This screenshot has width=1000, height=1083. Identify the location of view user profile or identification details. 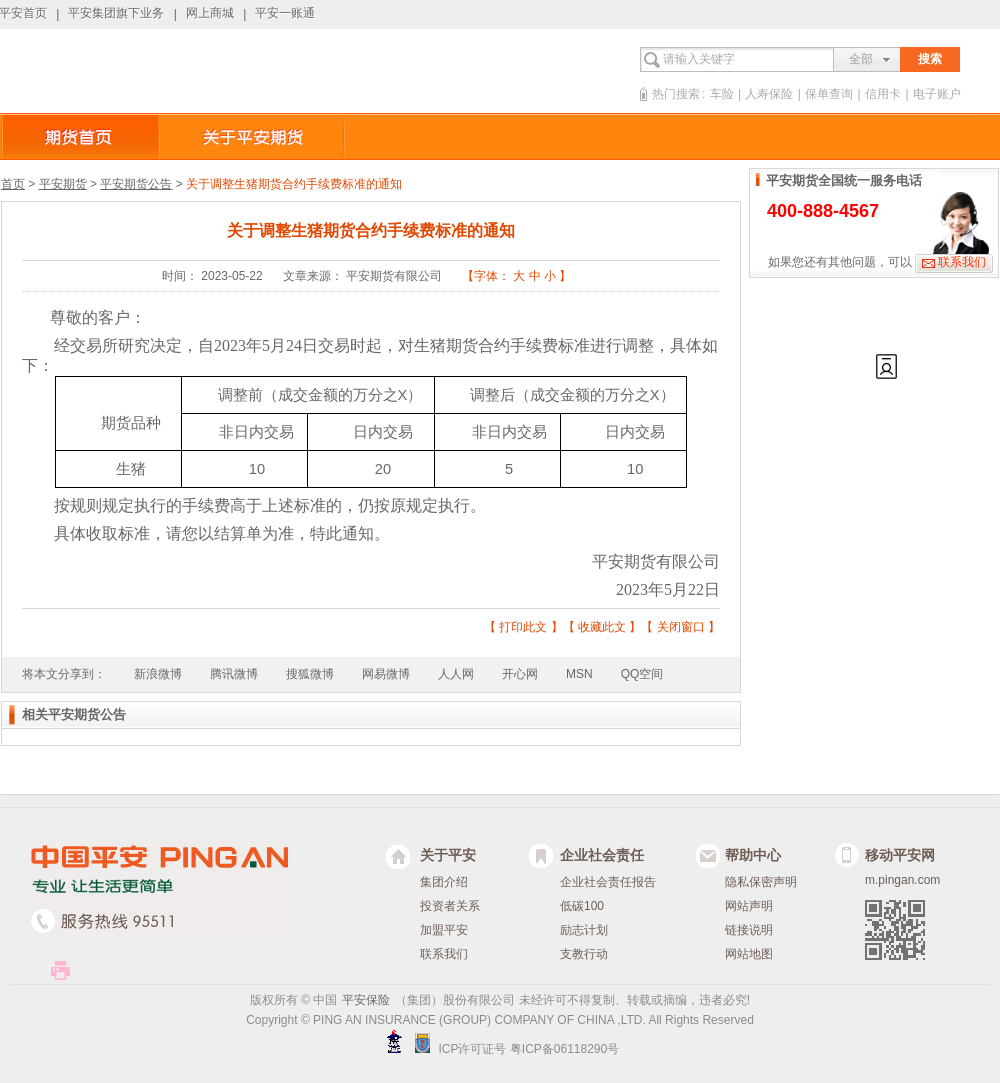
(886, 366).